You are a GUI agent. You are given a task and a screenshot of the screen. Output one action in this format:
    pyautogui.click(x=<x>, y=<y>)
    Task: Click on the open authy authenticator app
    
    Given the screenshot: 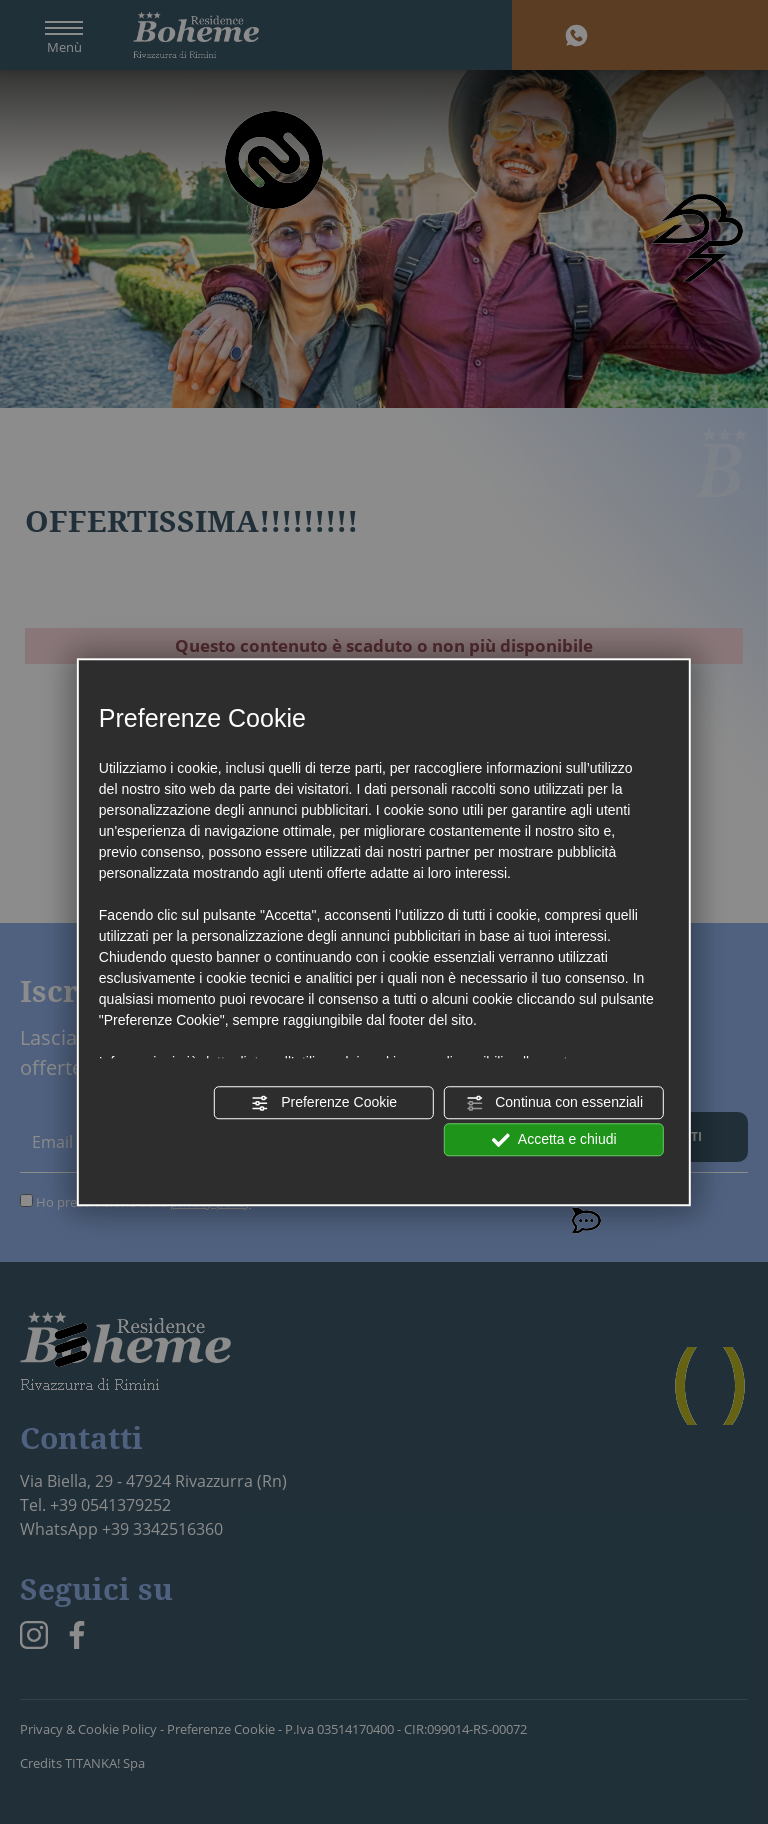 What is the action you would take?
    pyautogui.click(x=274, y=160)
    